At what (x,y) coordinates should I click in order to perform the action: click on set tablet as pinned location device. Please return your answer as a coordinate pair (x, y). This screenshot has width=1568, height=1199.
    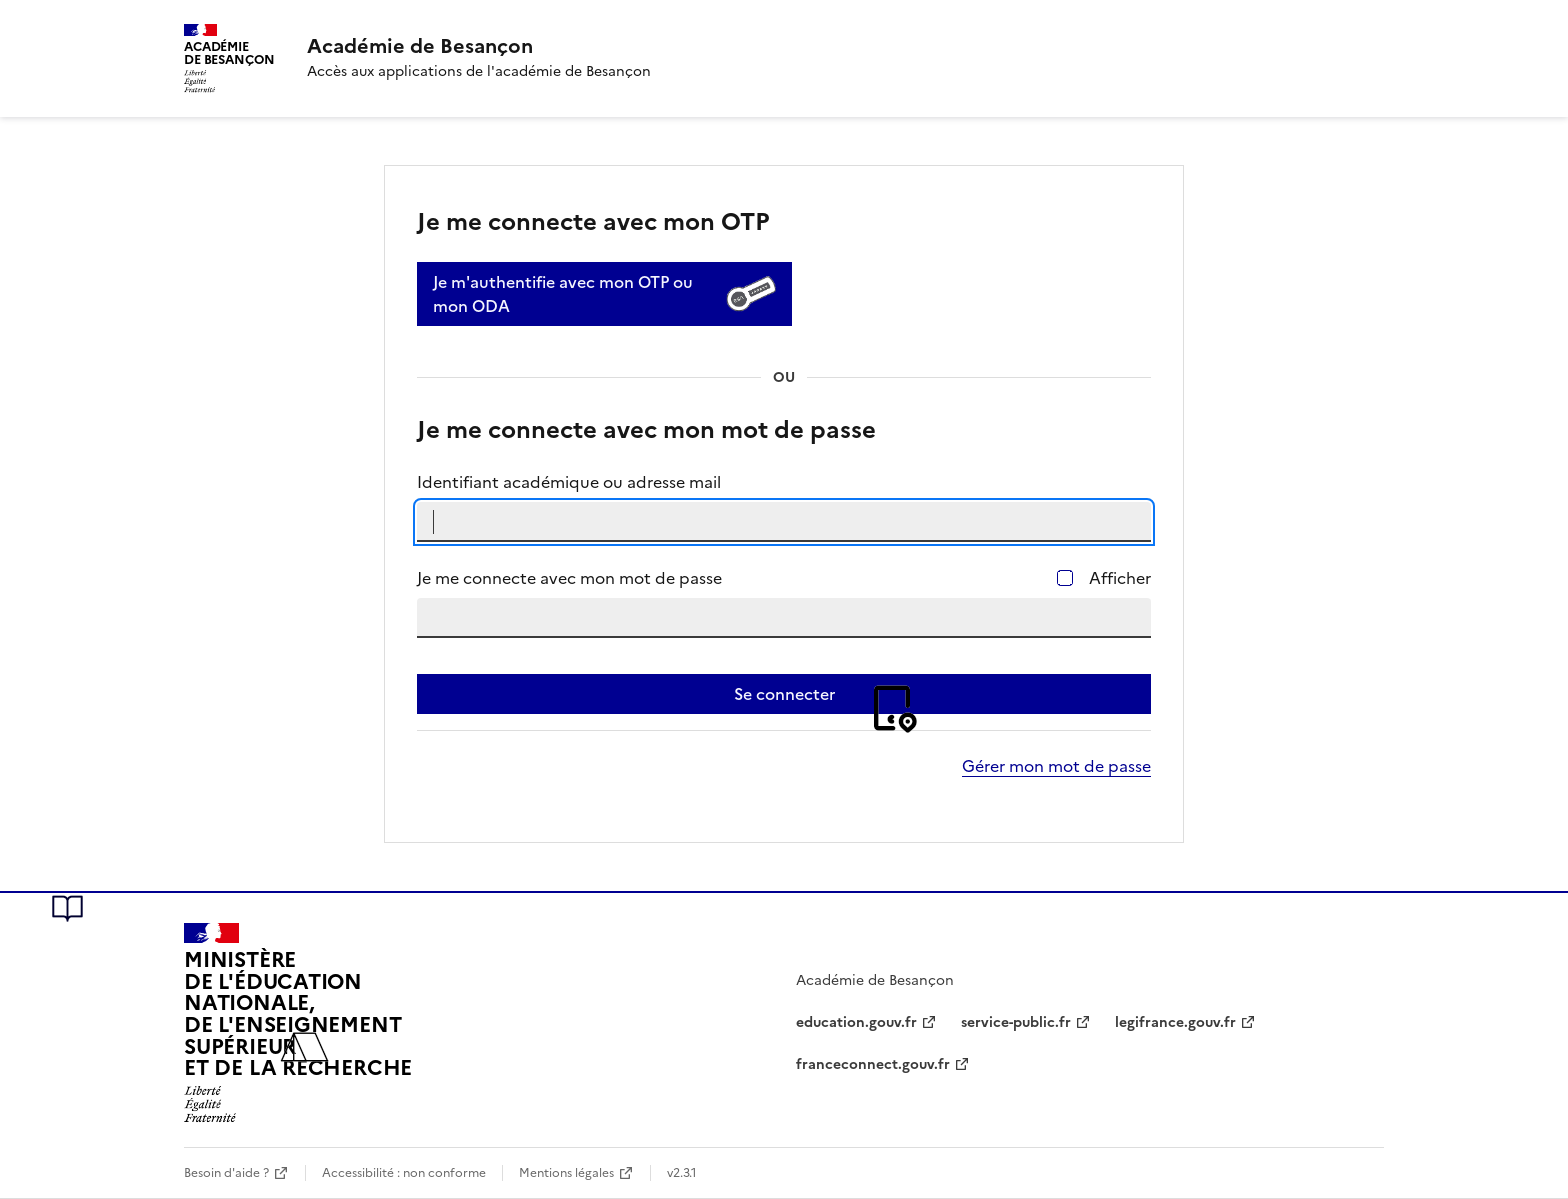
    Looking at the image, I should click on (892, 708).